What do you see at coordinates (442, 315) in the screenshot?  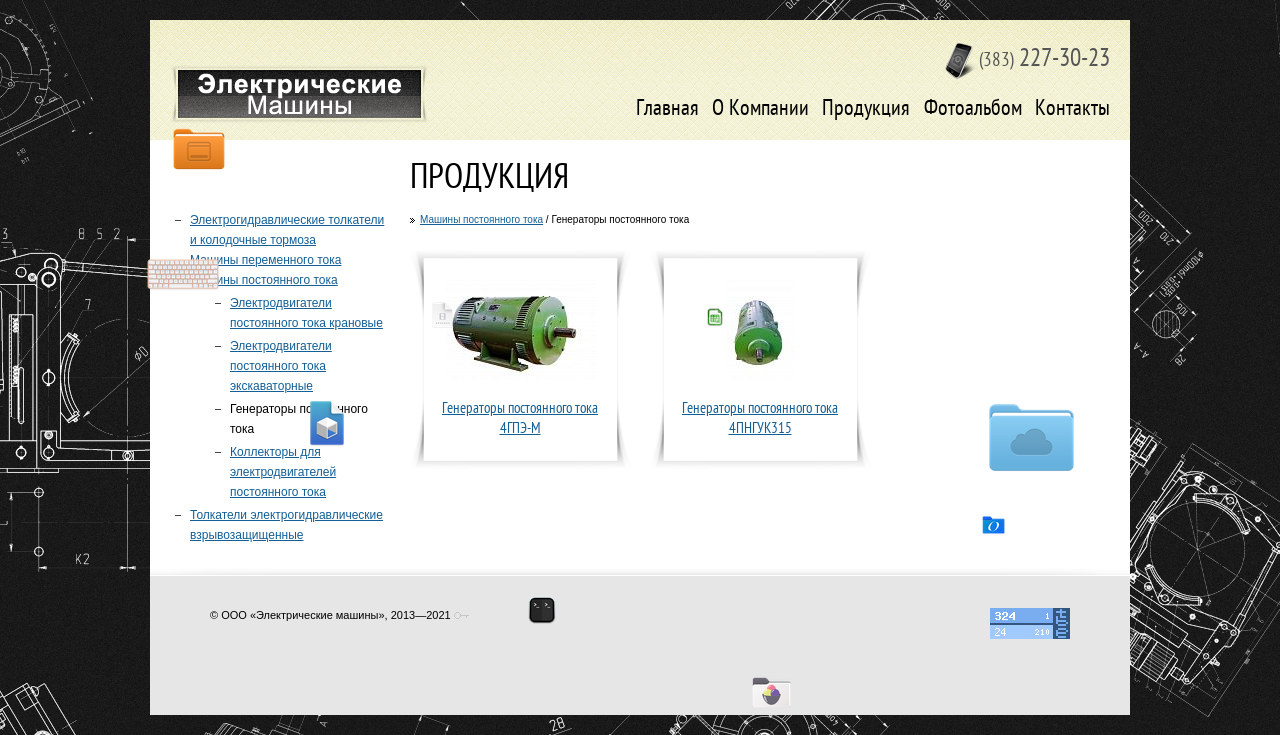 I see `a subtitle file (.srt) for video content` at bounding box center [442, 315].